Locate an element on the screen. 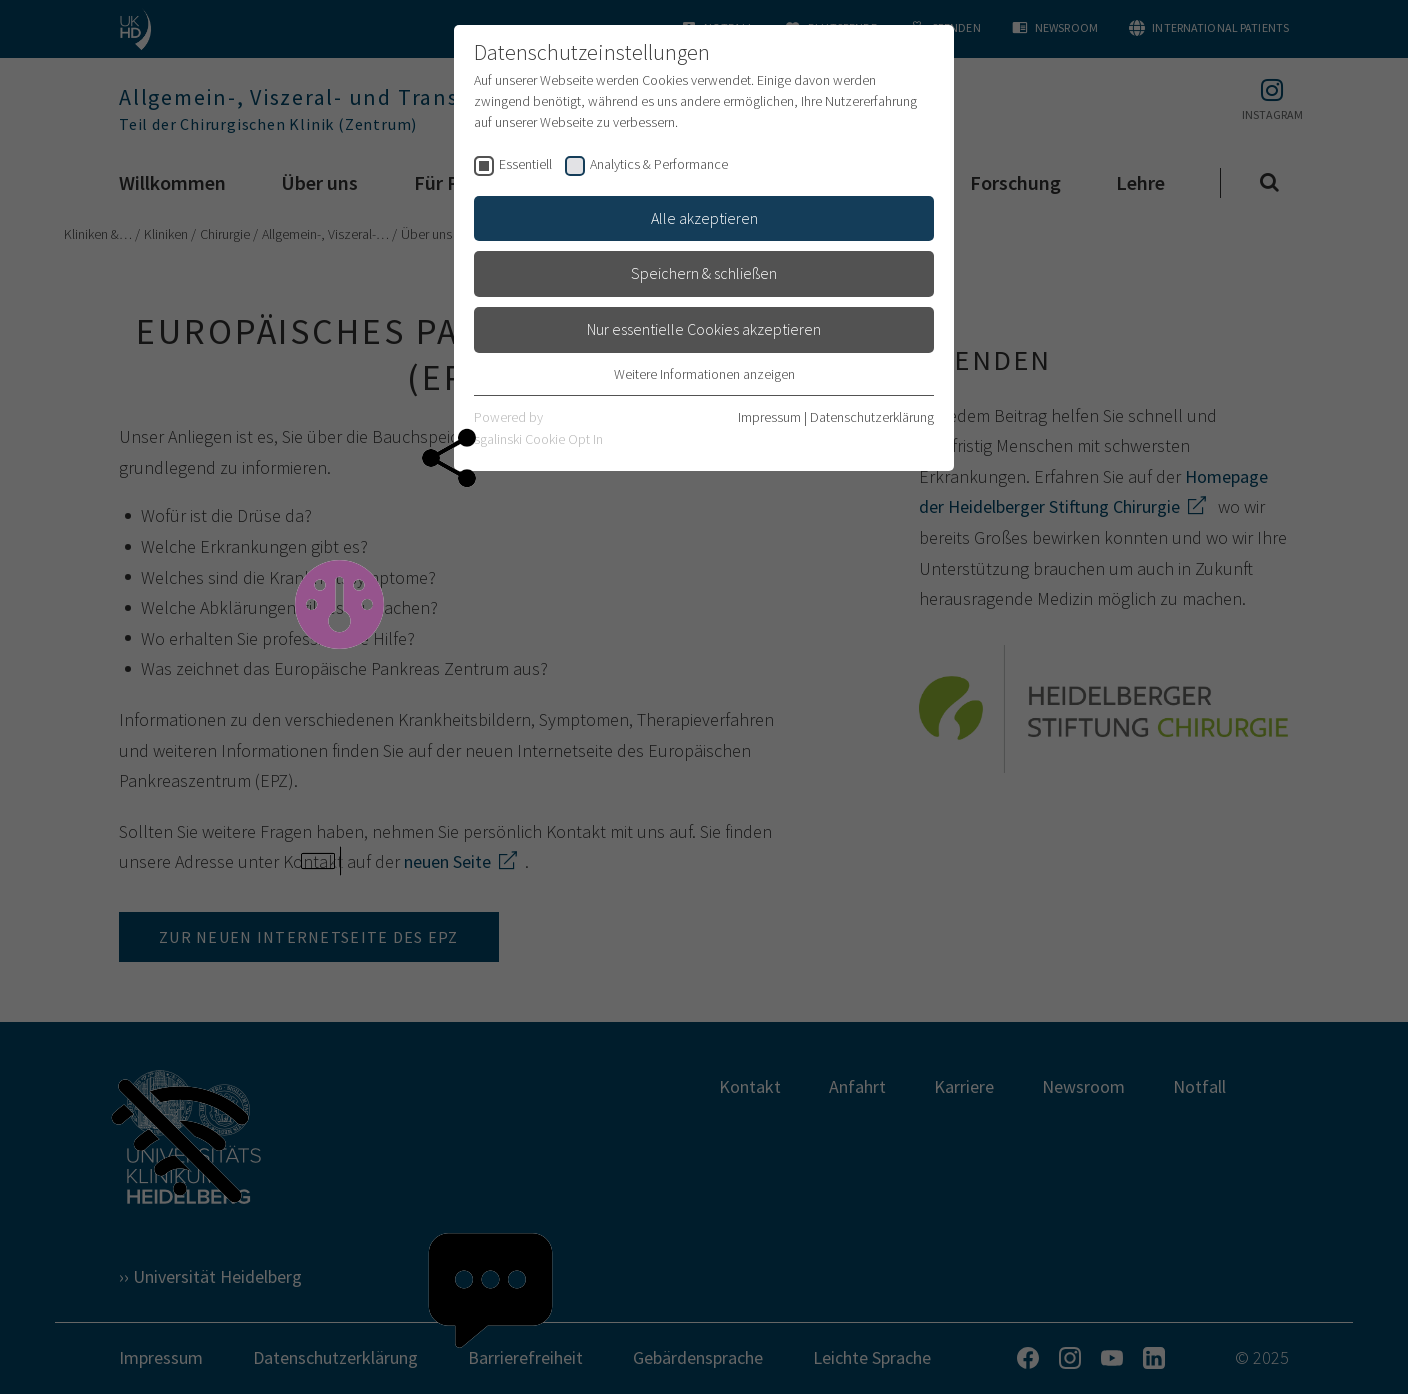 The image size is (1408, 1394). wifi is disabled or unavailable is located at coordinates (180, 1141).